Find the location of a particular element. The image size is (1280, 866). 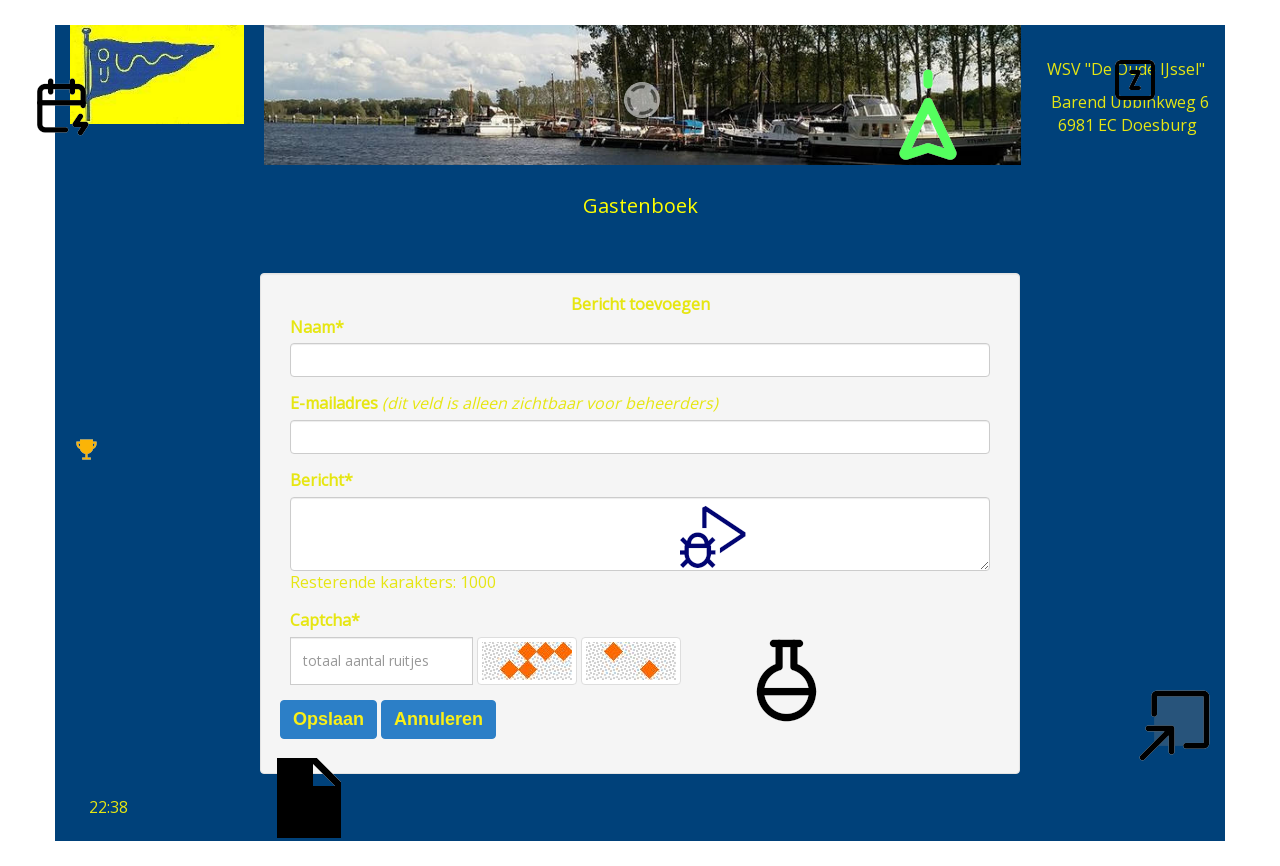

navigate to current location is located at coordinates (928, 117).